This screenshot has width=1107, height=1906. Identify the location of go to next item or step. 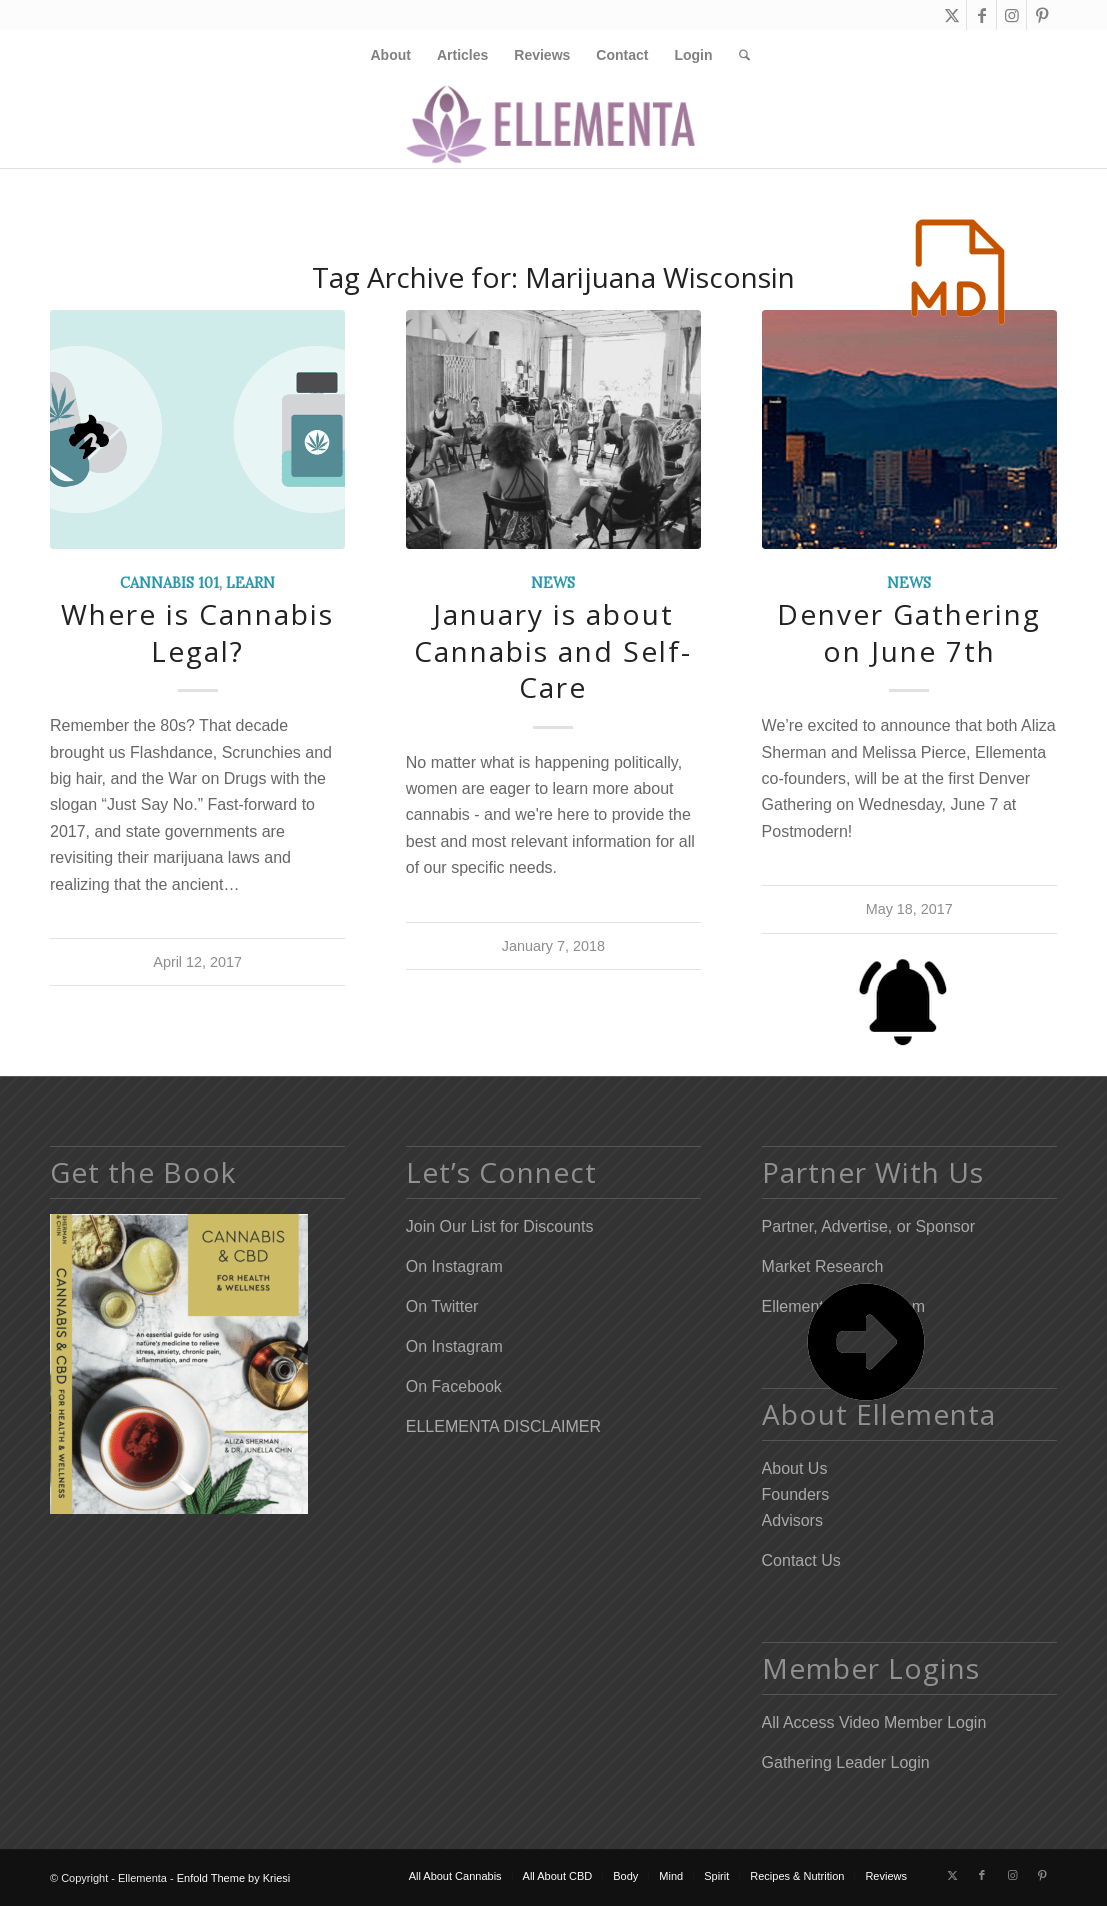
(866, 1342).